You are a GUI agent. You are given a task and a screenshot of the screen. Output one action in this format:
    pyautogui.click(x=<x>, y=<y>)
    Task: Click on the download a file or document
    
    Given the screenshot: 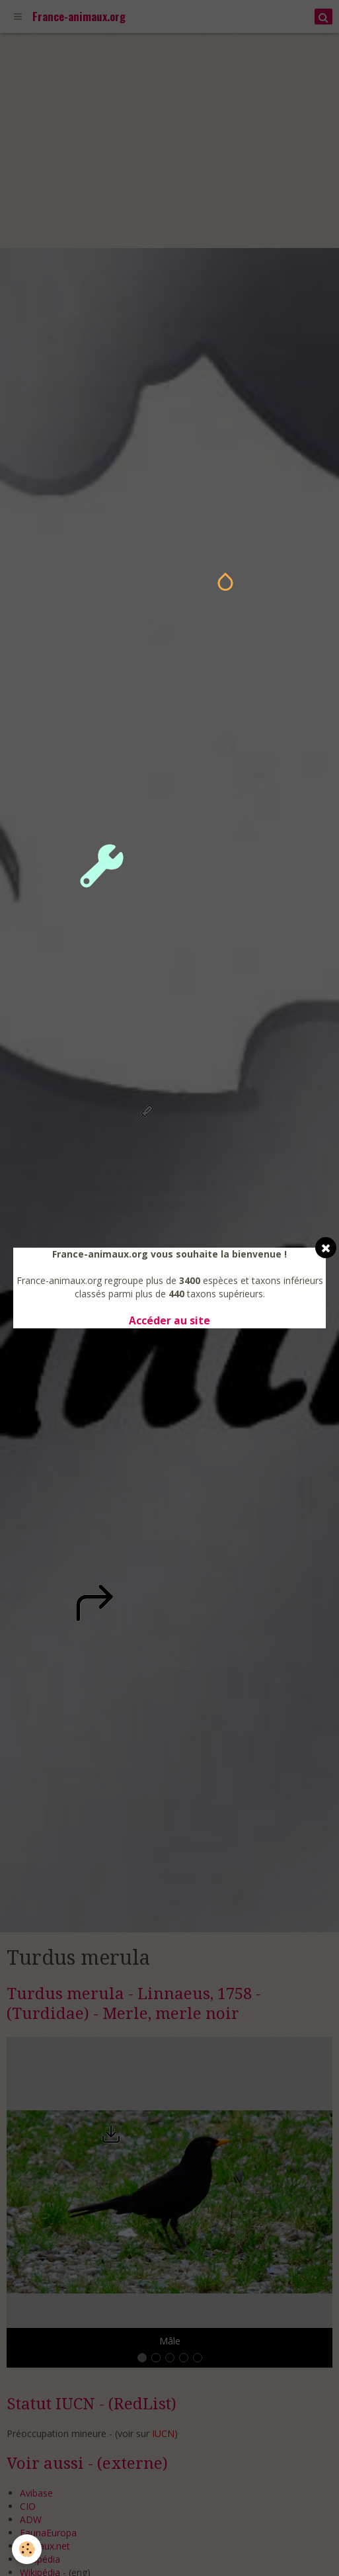 What is the action you would take?
    pyautogui.click(x=111, y=2134)
    